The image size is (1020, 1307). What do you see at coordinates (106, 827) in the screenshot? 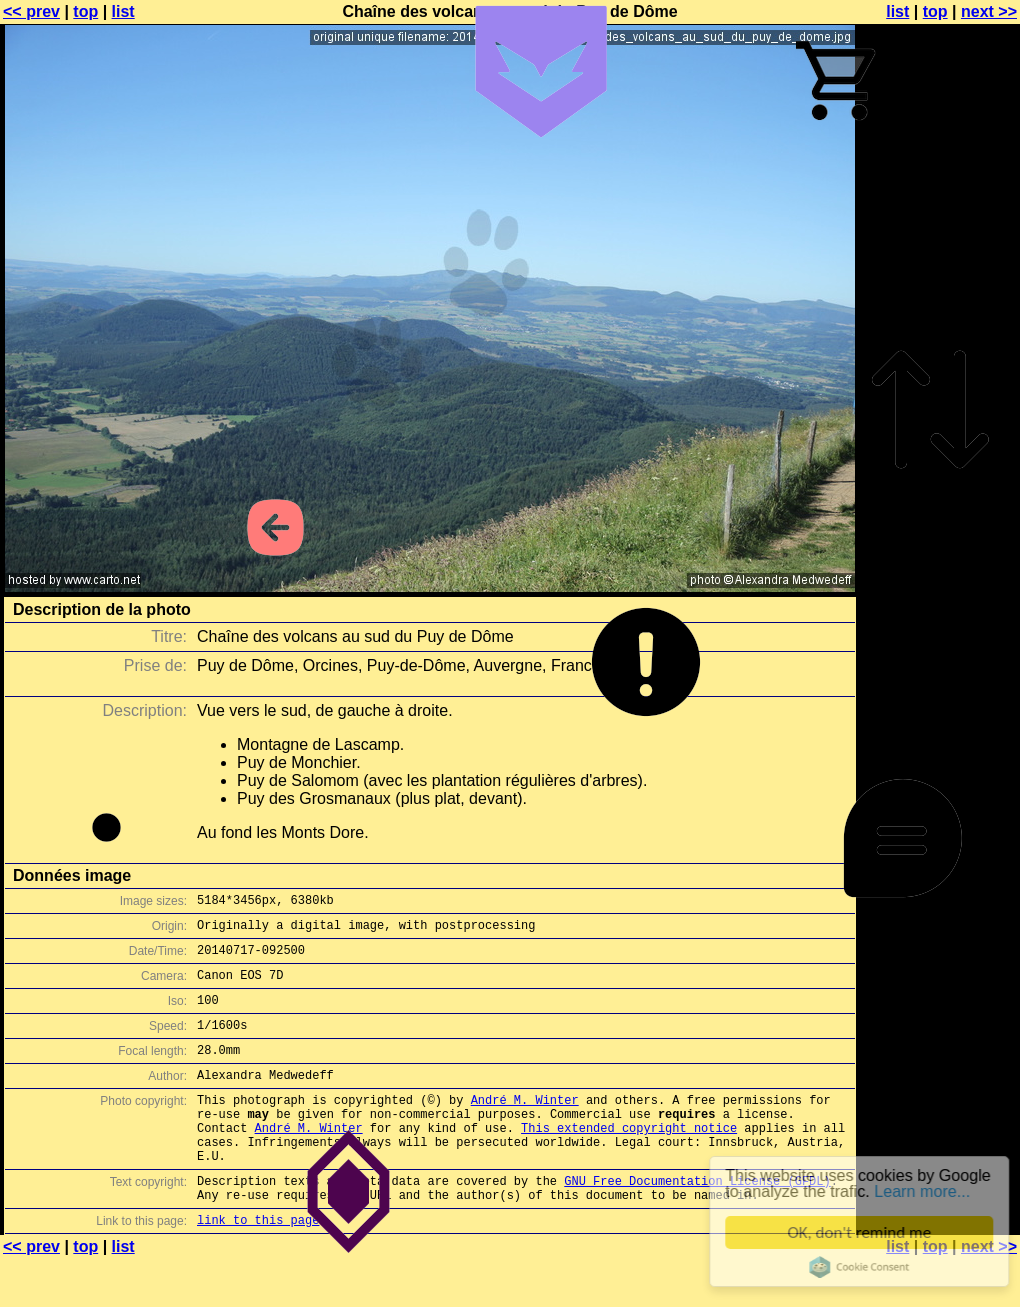
I see `close or dismiss a dialog` at bounding box center [106, 827].